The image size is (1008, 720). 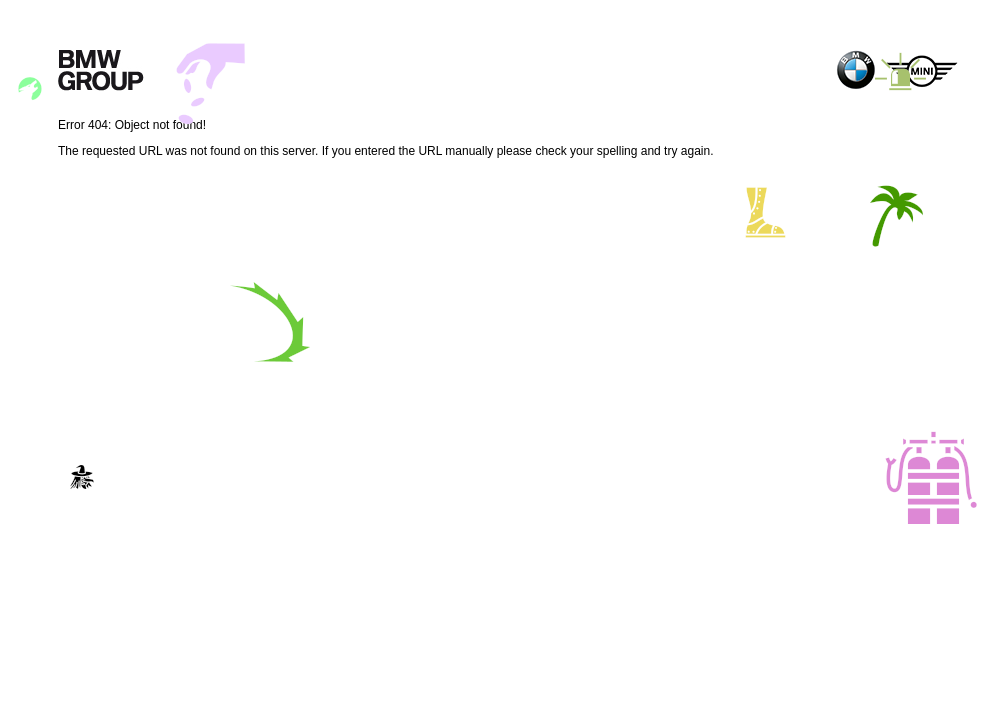 I want to click on access diving or scuba equipment settings, so click(x=933, y=477).